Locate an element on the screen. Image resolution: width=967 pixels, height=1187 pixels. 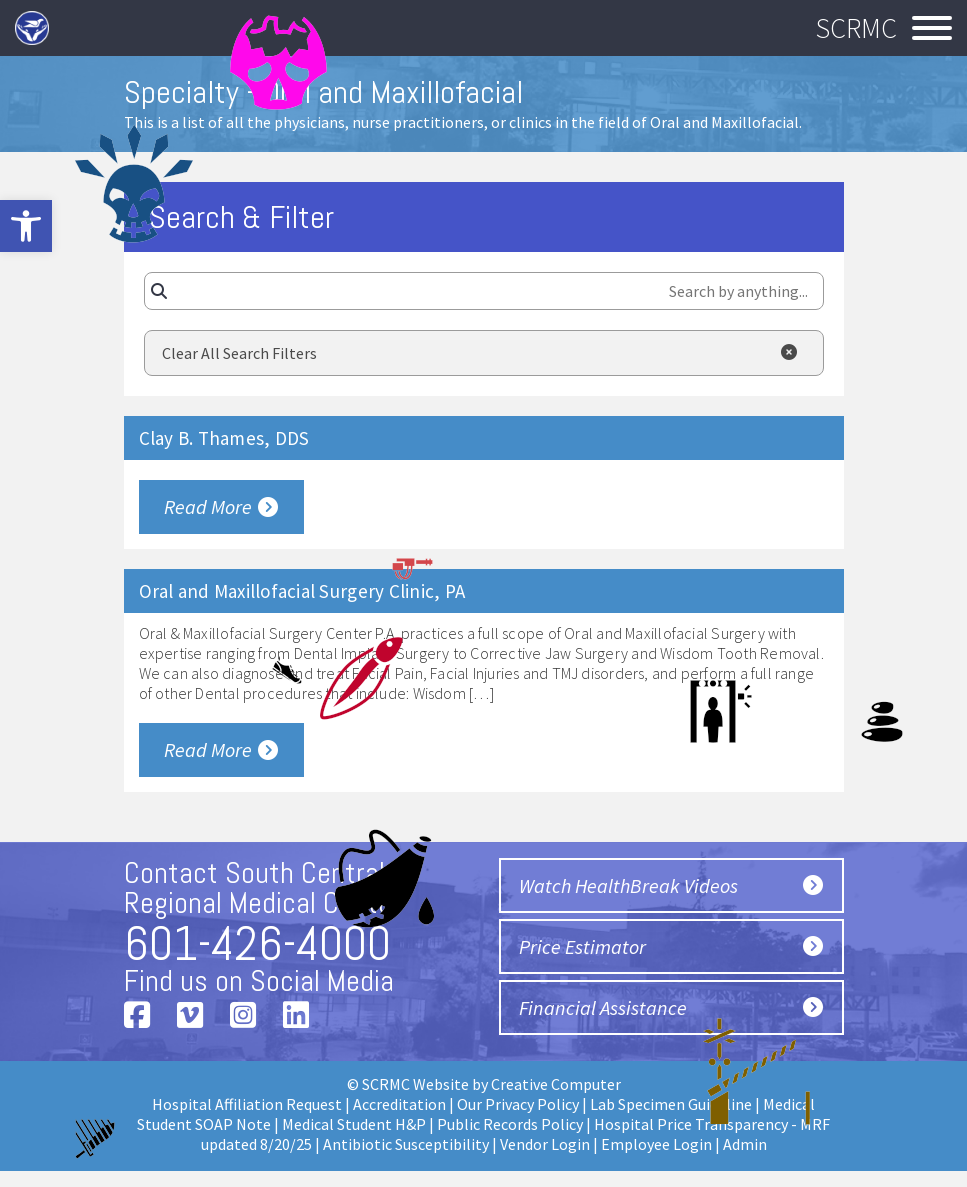
access meditation or mindfulness features is located at coordinates (882, 717).